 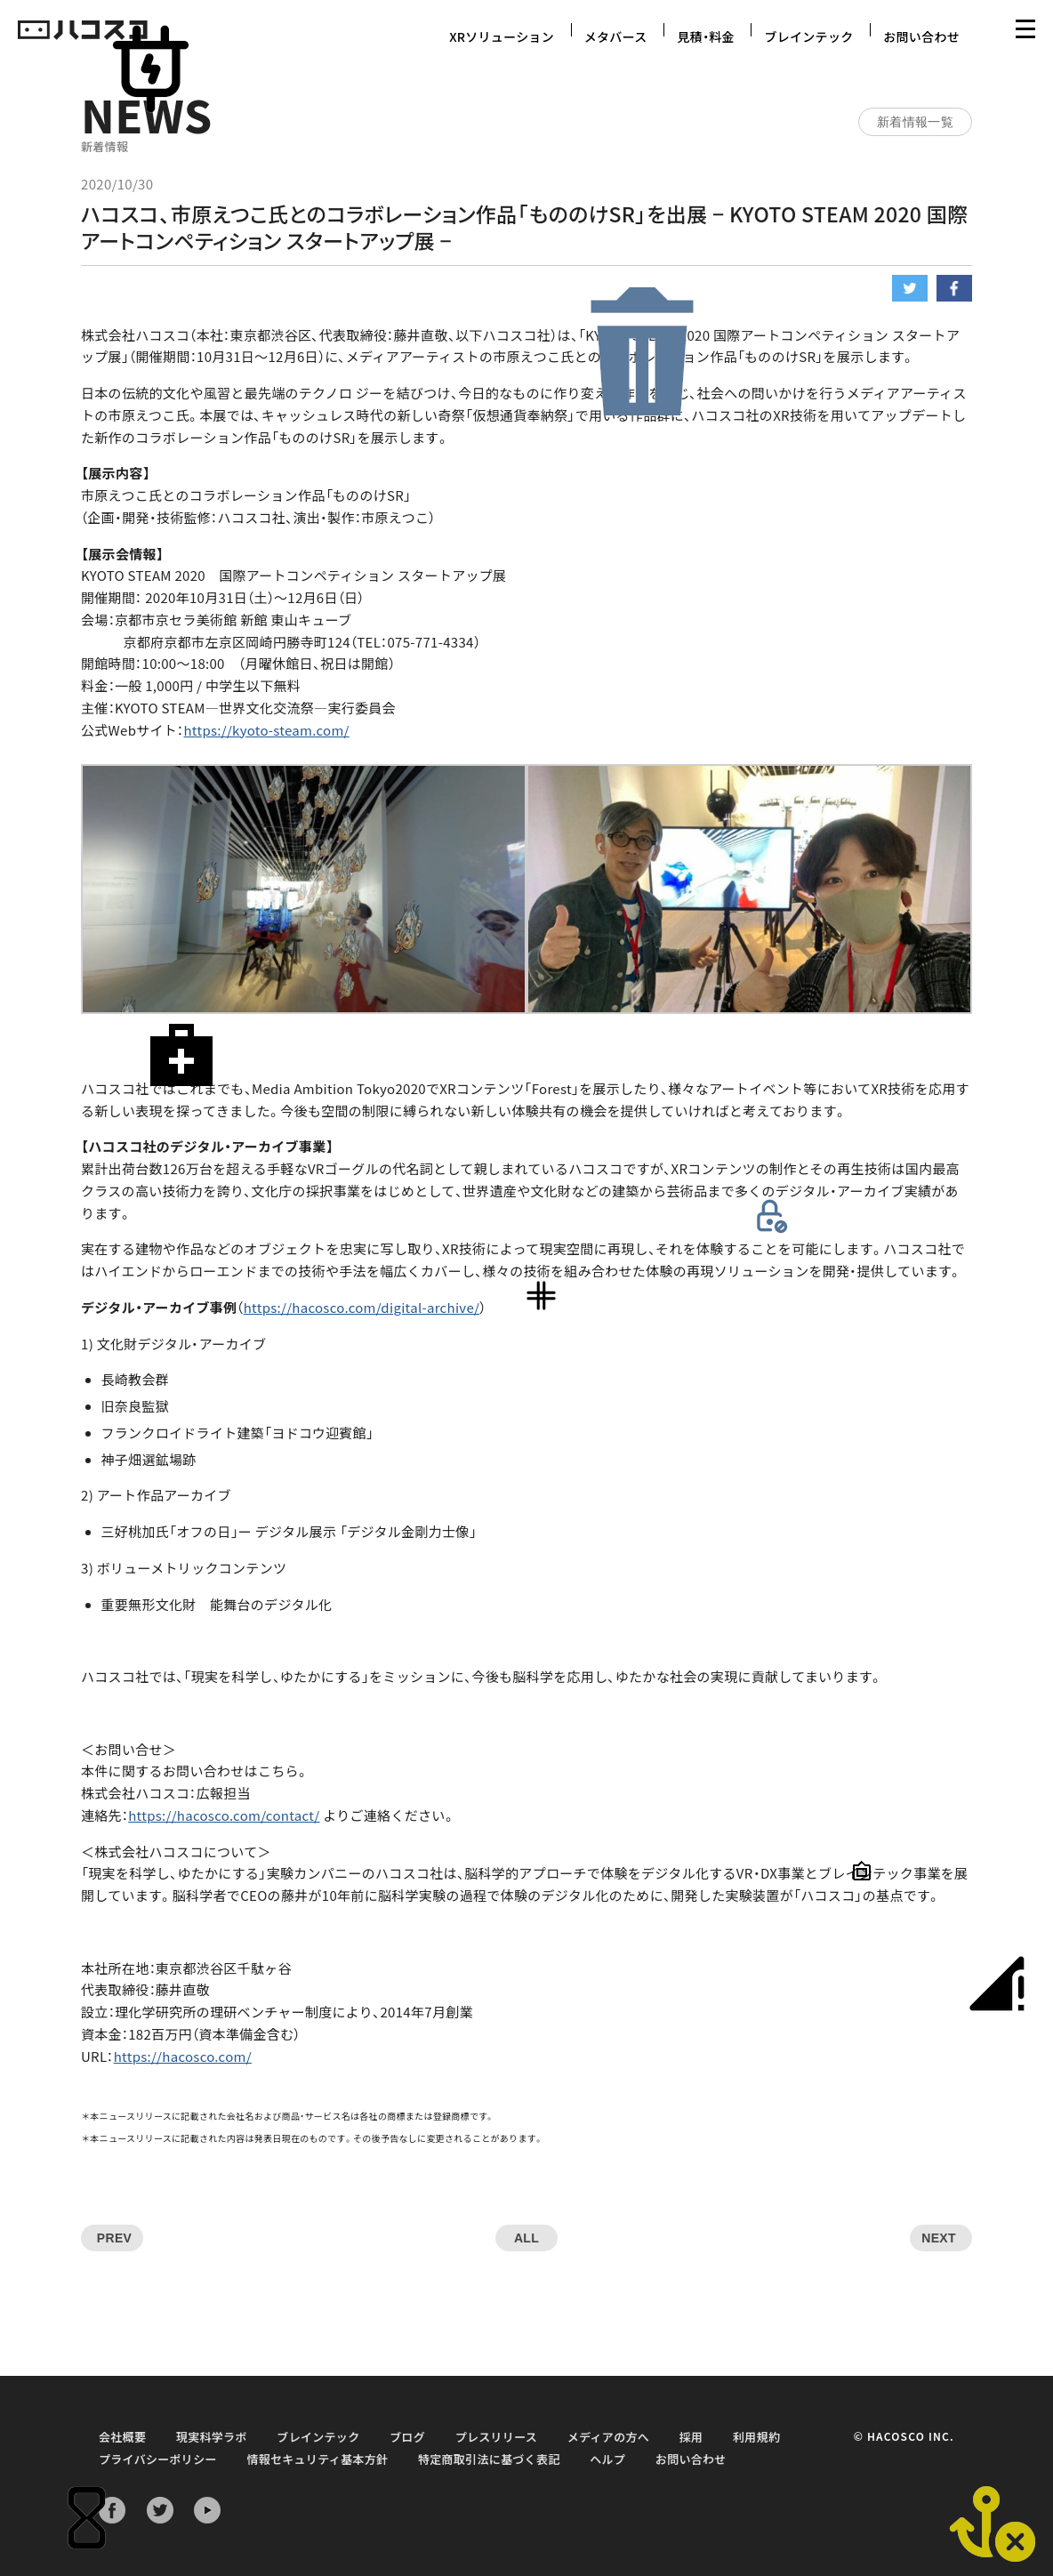 What do you see at coordinates (991, 2522) in the screenshot?
I see `remove a saved anchor point or location` at bounding box center [991, 2522].